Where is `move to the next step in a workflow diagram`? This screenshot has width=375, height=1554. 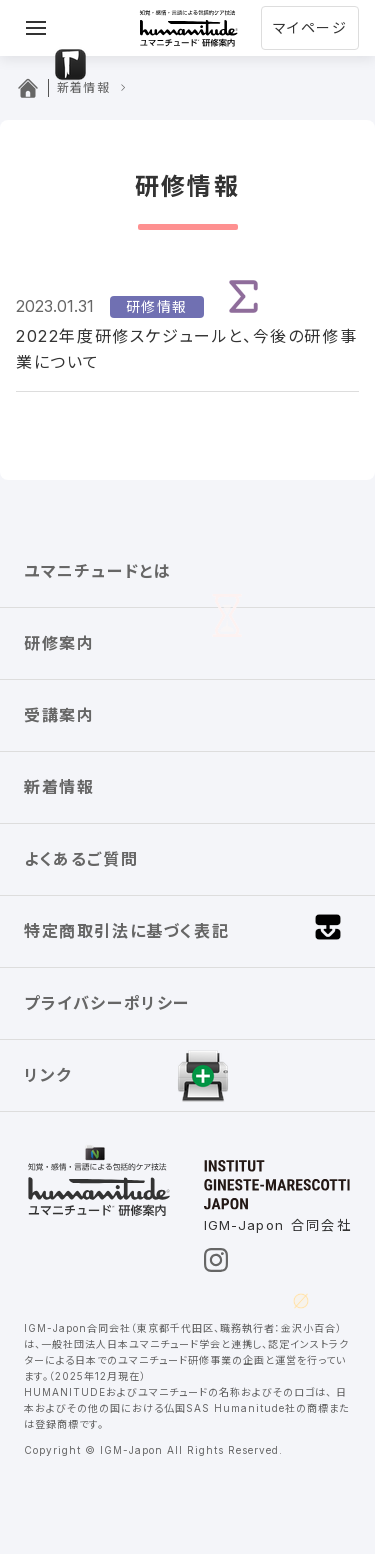 move to the next step in a workflow diagram is located at coordinates (328, 927).